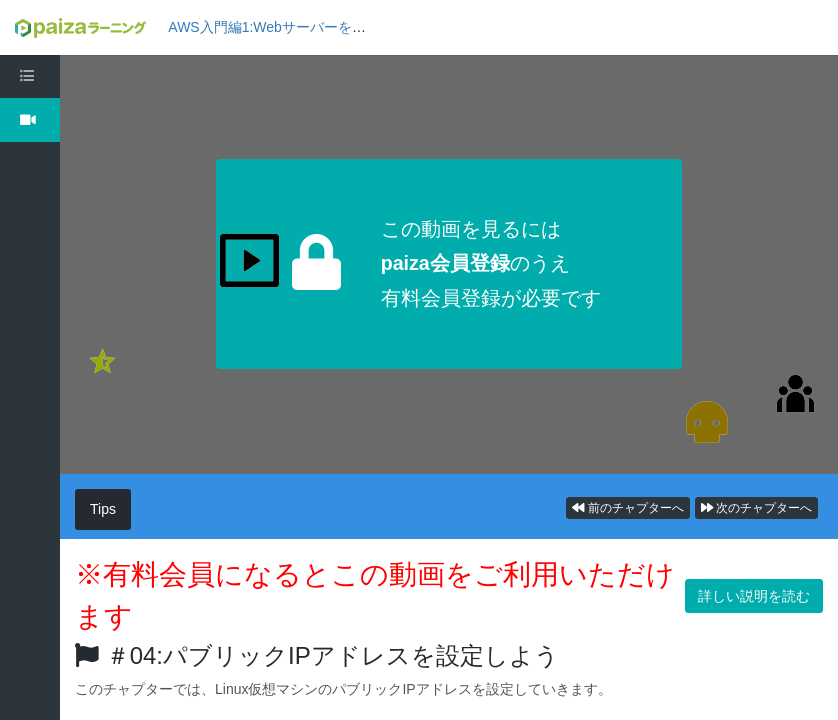 Image resolution: width=838 pixels, height=720 pixels. Describe the element at coordinates (102, 361) in the screenshot. I see `indicates a partial or half-star rating` at that location.